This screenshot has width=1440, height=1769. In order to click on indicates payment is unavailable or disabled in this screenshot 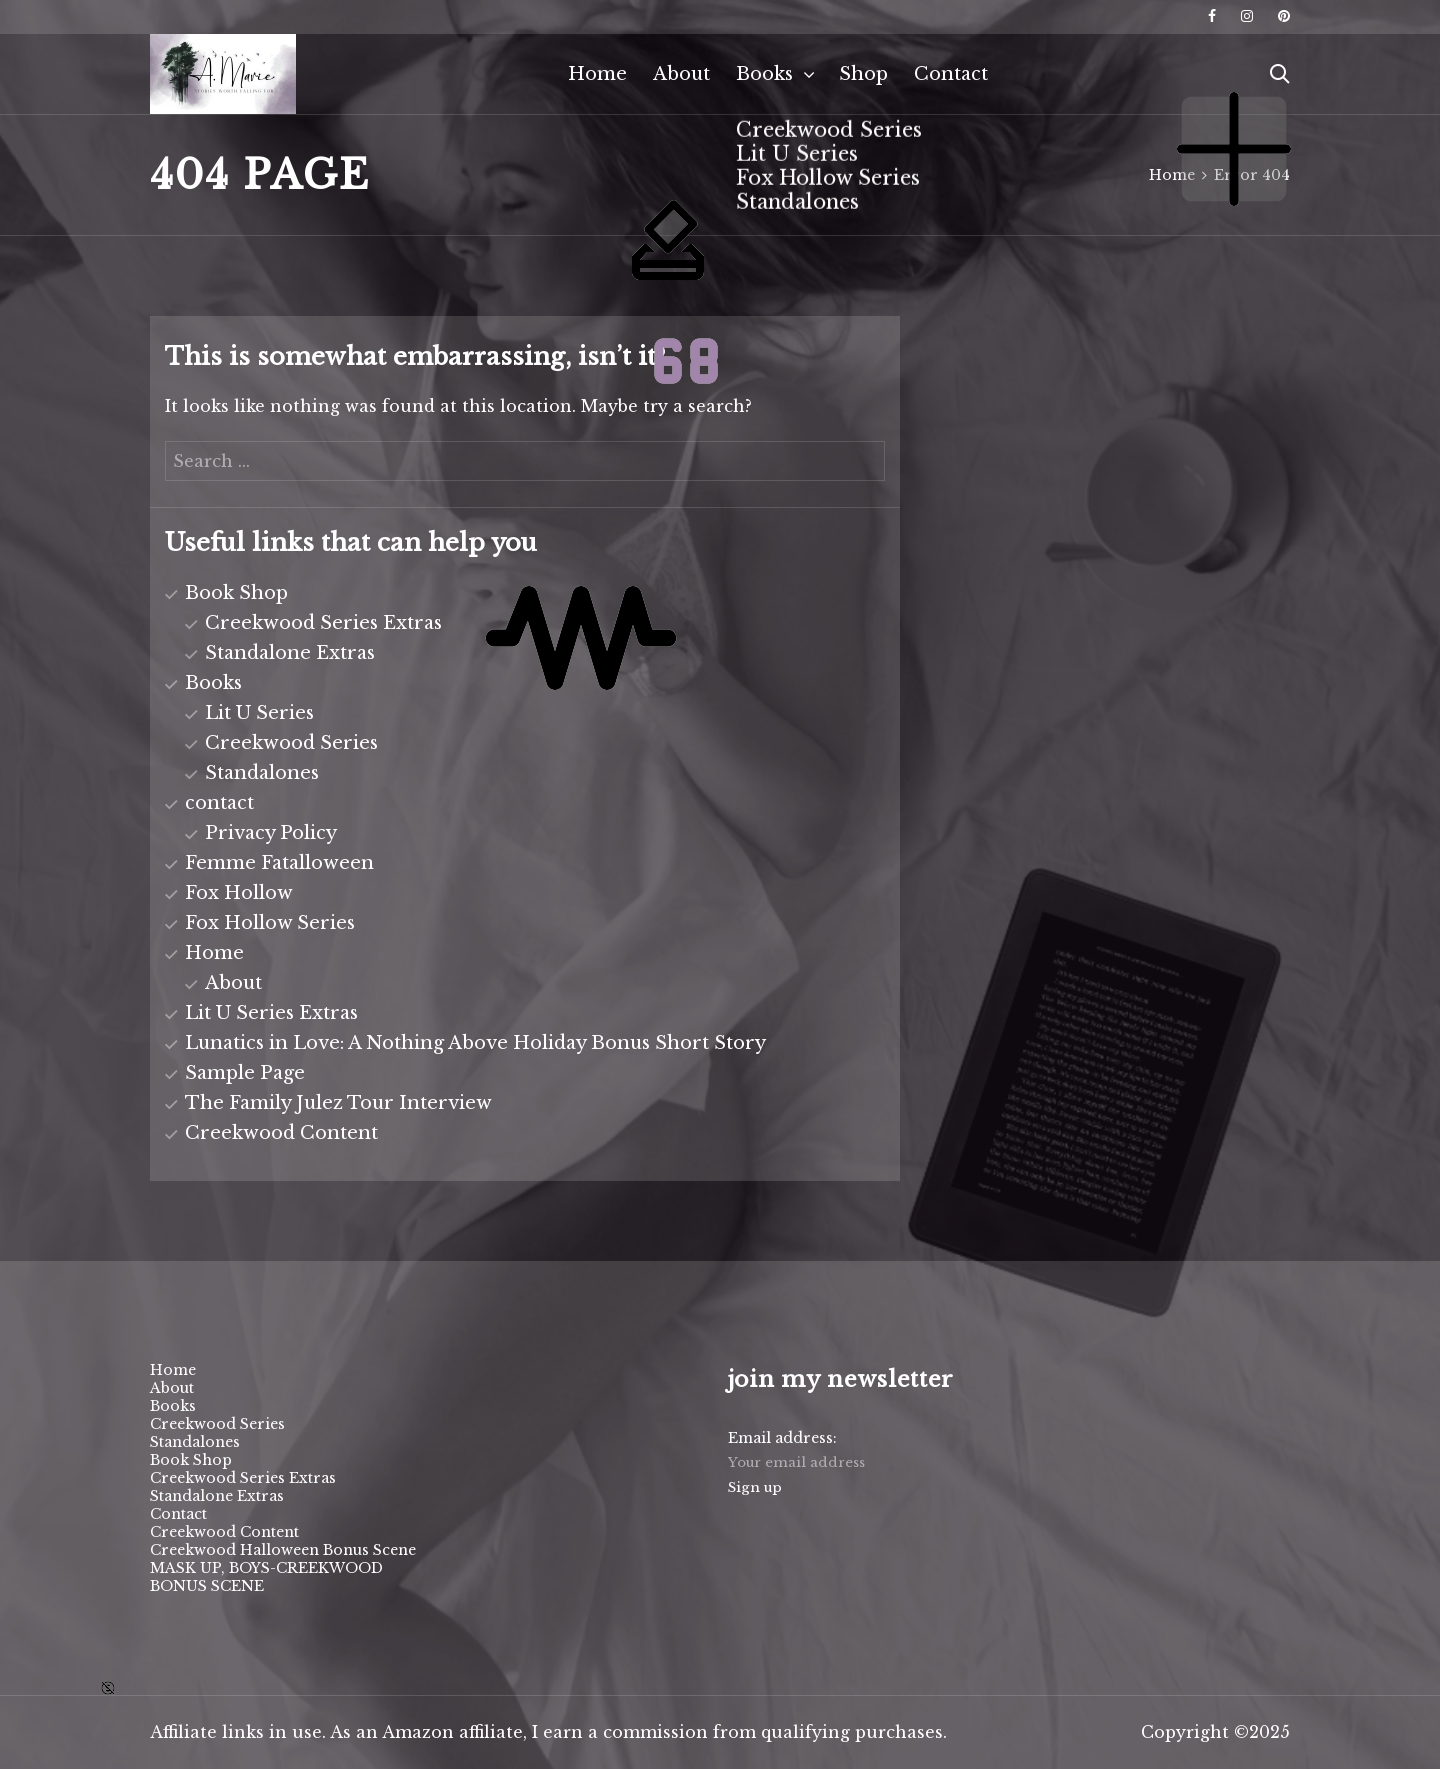, I will do `click(108, 1688)`.